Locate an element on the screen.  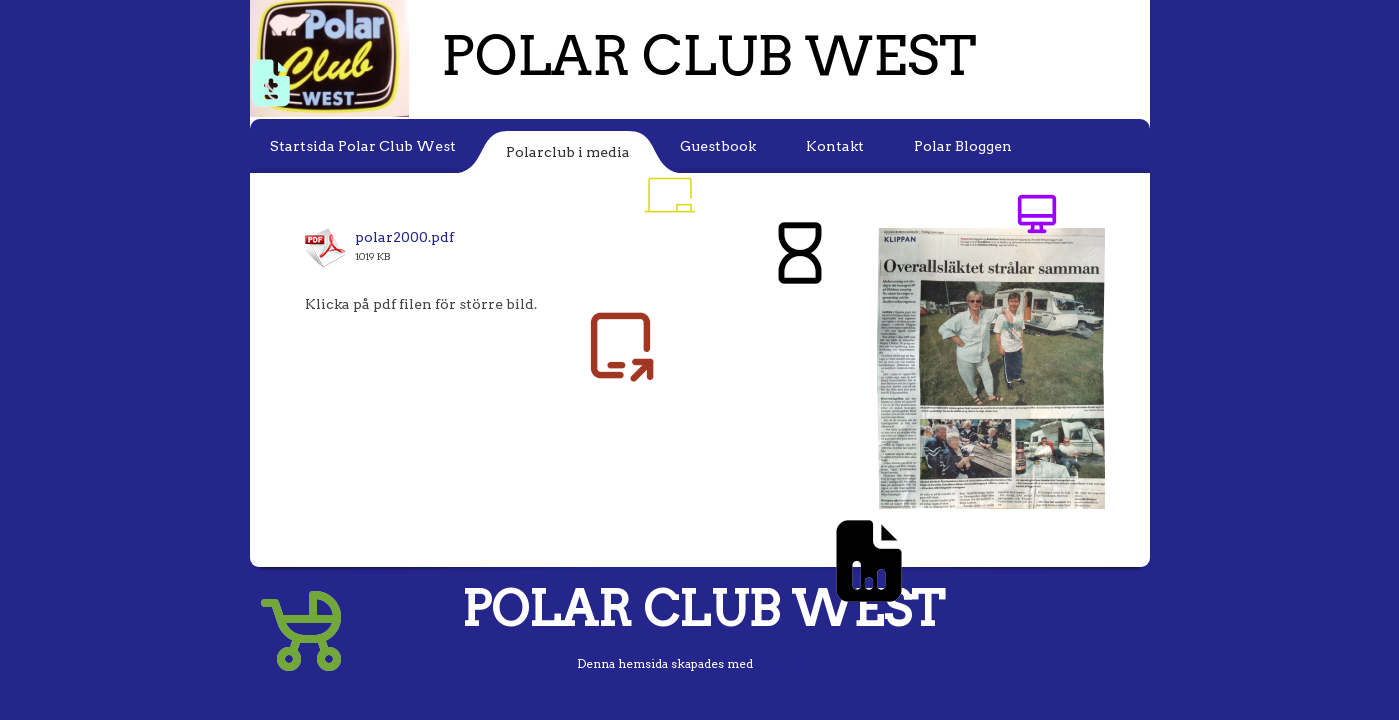
access baby or parenting-related features is located at coordinates (305, 631).